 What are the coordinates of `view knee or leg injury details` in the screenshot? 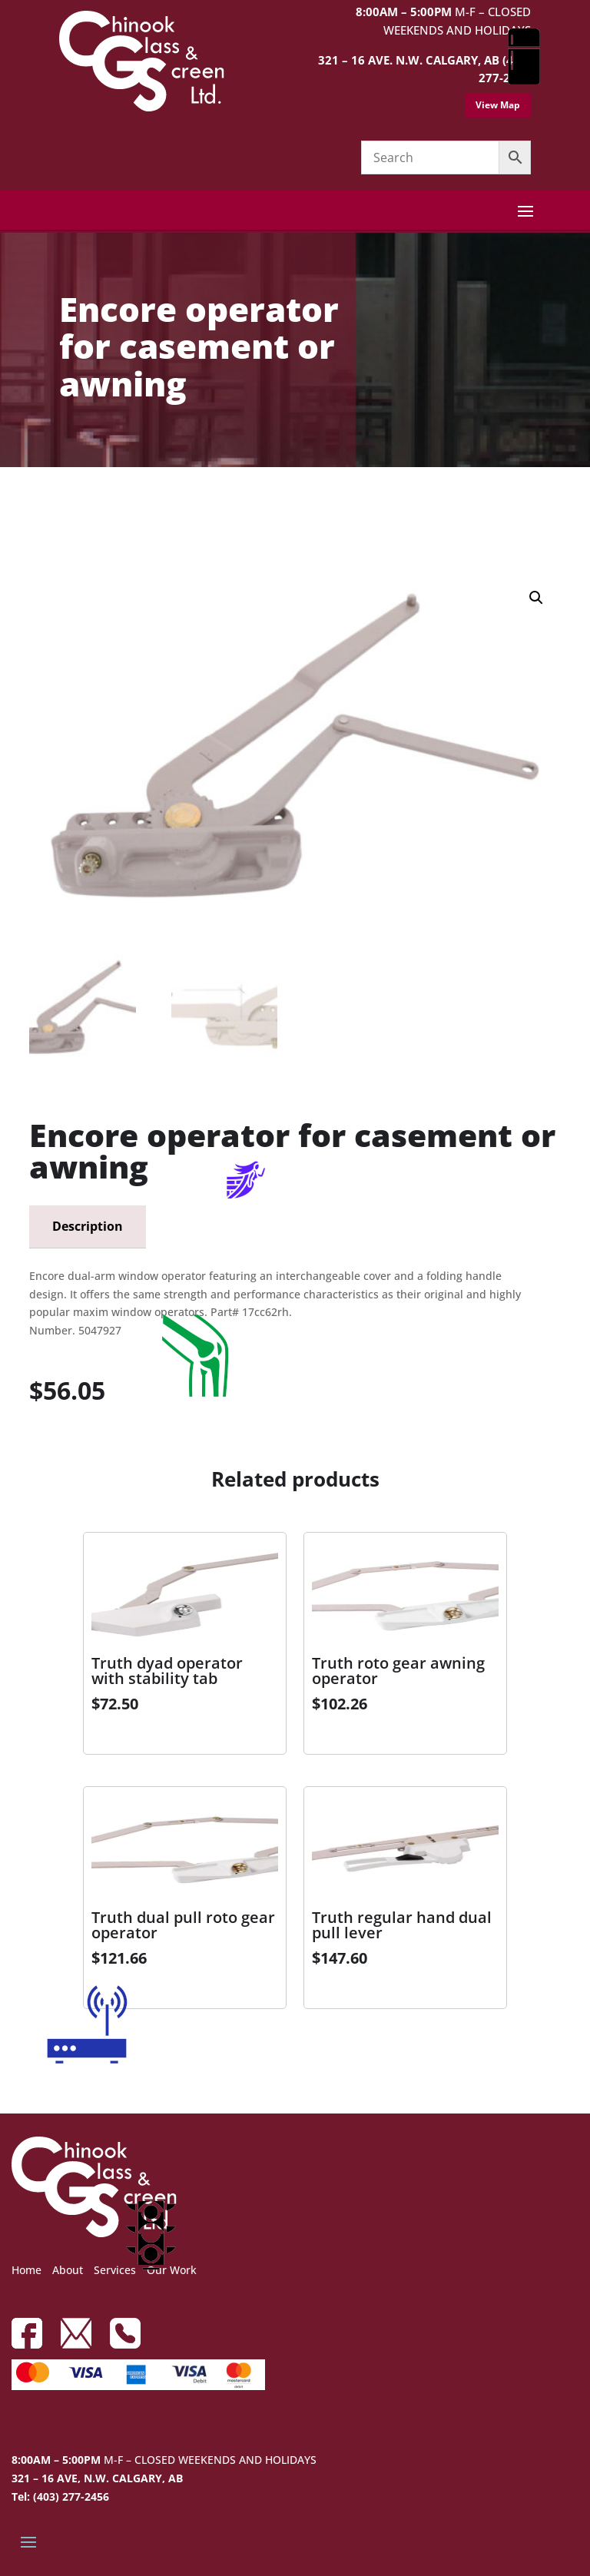 It's located at (203, 1355).